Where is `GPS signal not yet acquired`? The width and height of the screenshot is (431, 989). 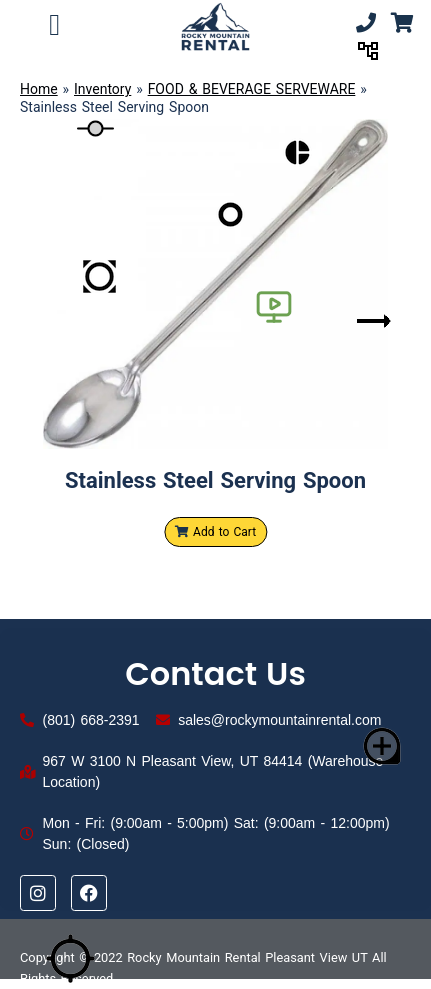
GPS signal not yet acquired is located at coordinates (70, 958).